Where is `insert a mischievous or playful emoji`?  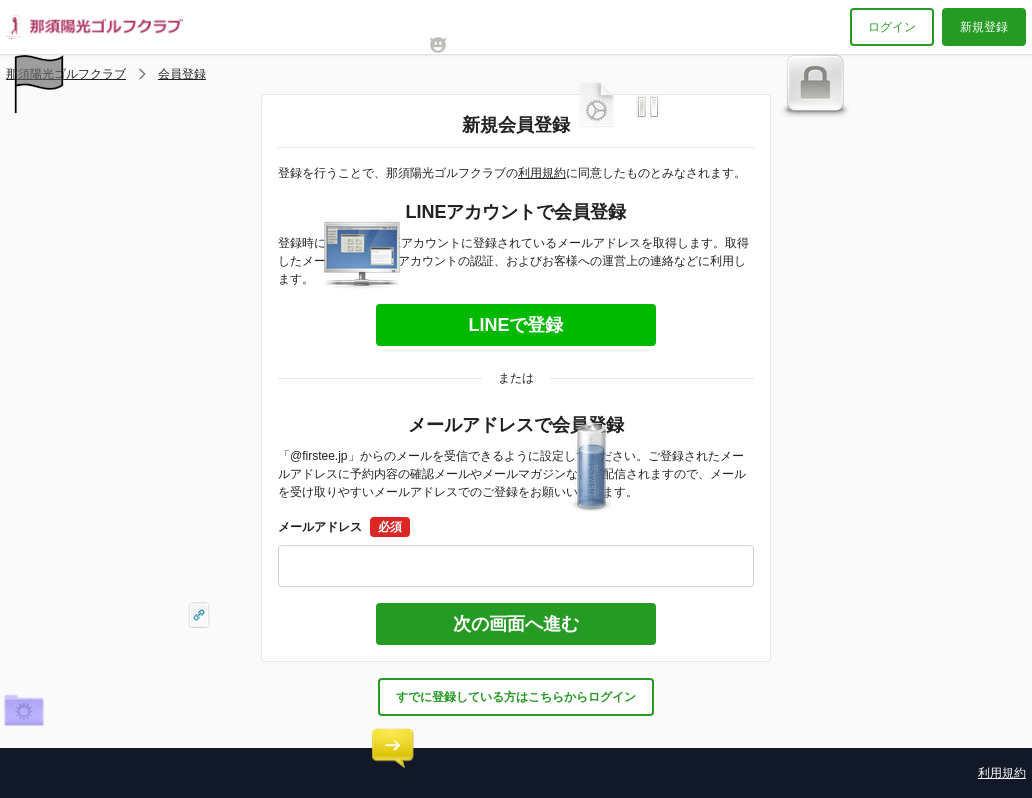 insert a mischievous or playful emoji is located at coordinates (438, 45).